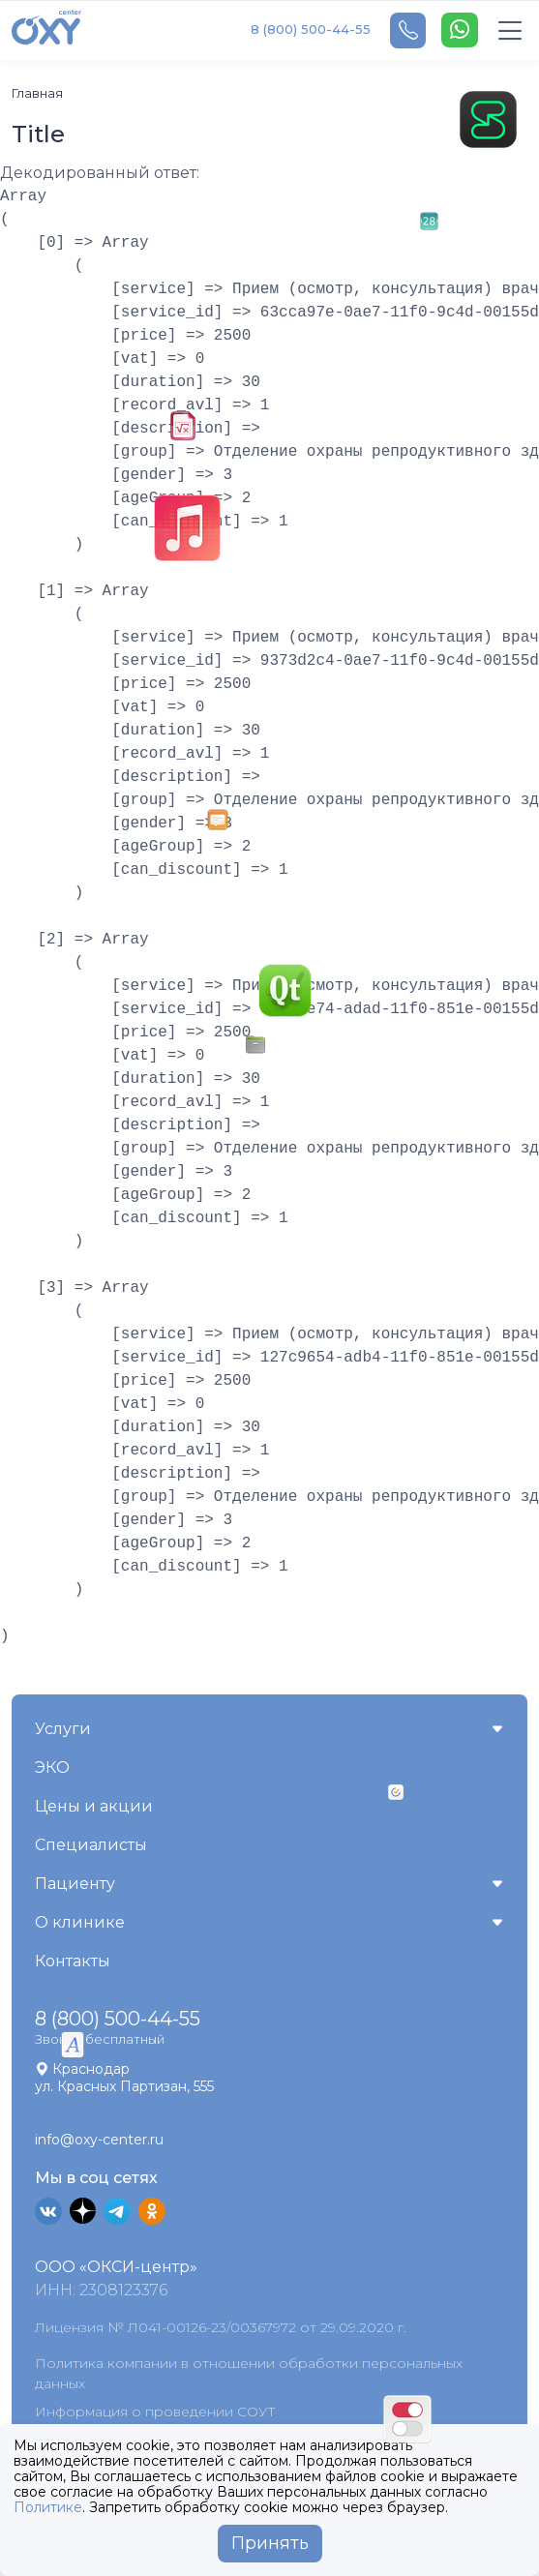 Image resolution: width=539 pixels, height=2576 pixels. What do you see at coordinates (73, 2045) in the screenshot?
I see `a TrueType font file` at bounding box center [73, 2045].